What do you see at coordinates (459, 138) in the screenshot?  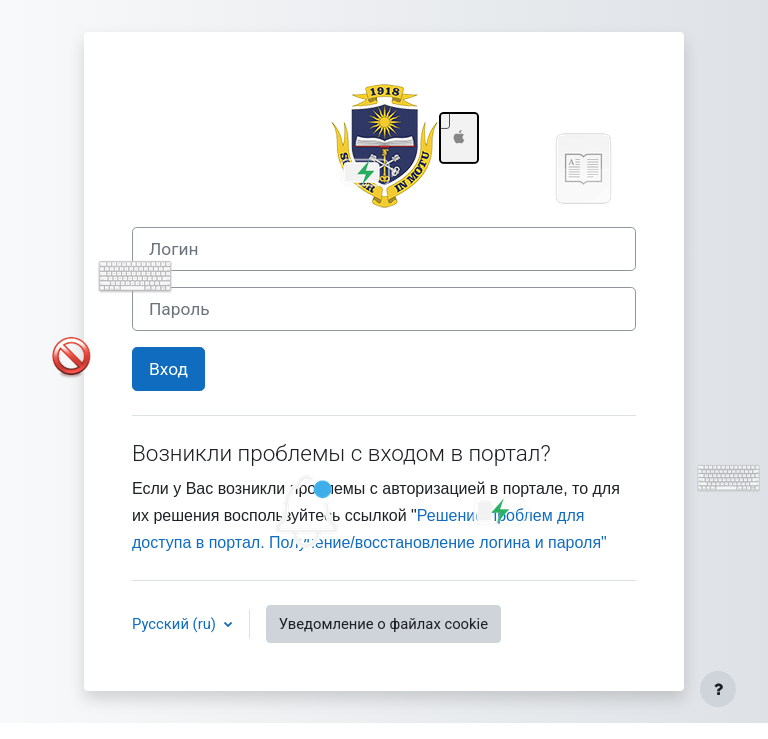 I see `access airport express device in sidebar` at bounding box center [459, 138].